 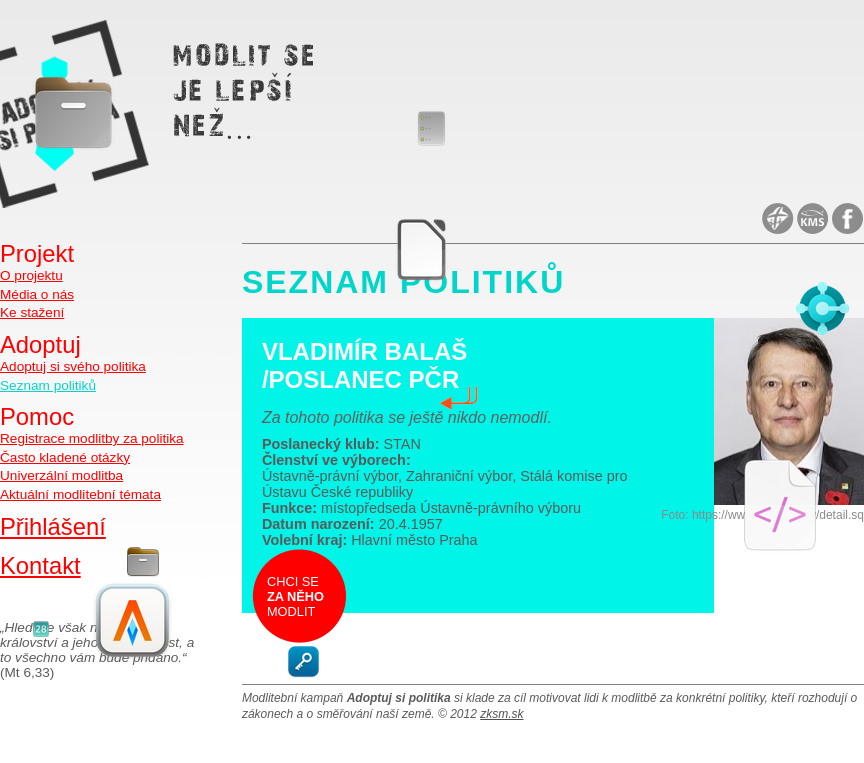 What do you see at coordinates (73, 112) in the screenshot?
I see `open file manager application` at bounding box center [73, 112].